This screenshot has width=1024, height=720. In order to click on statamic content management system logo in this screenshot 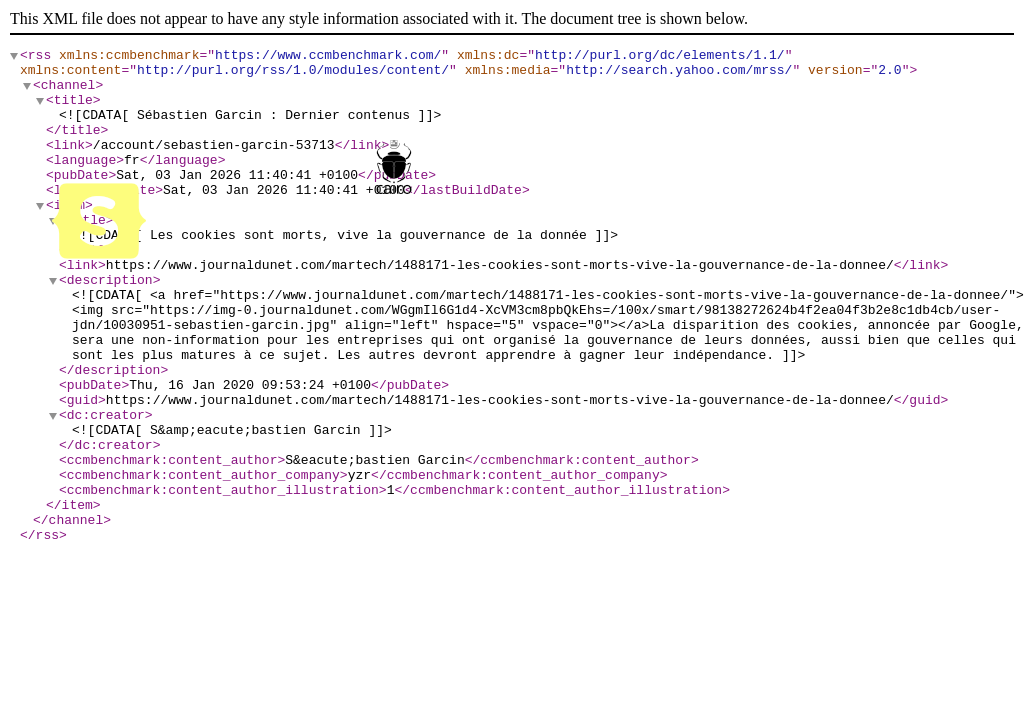, I will do `click(99, 221)`.